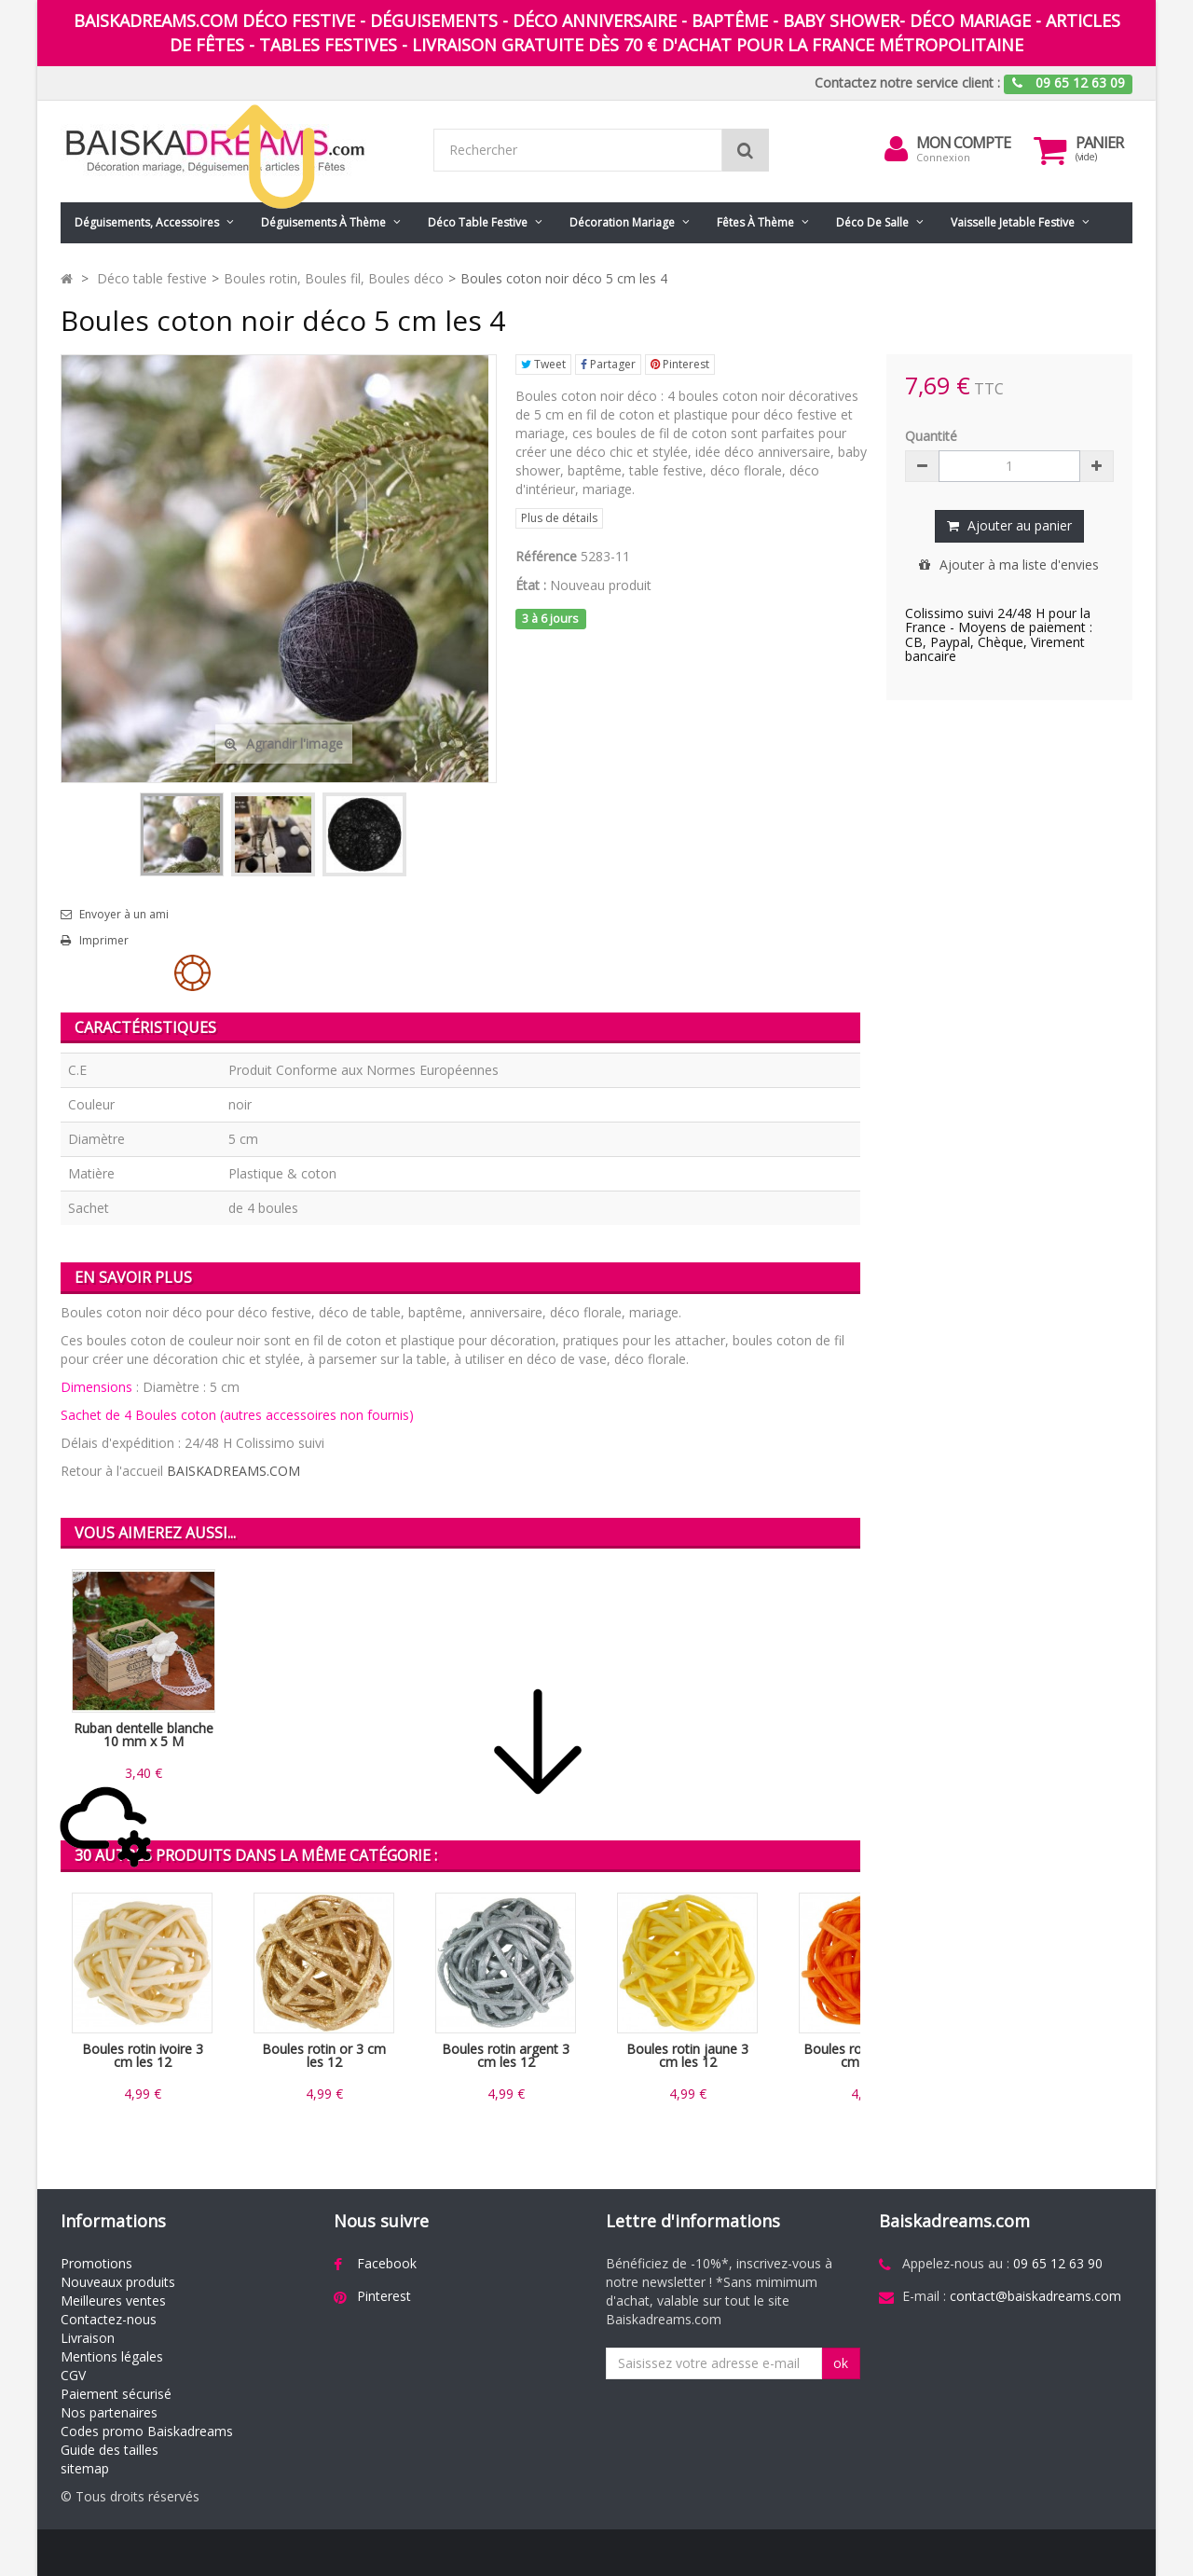 This screenshot has width=1193, height=2576. What do you see at coordinates (192, 972) in the screenshot?
I see `access casino or gambling games` at bounding box center [192, 972].